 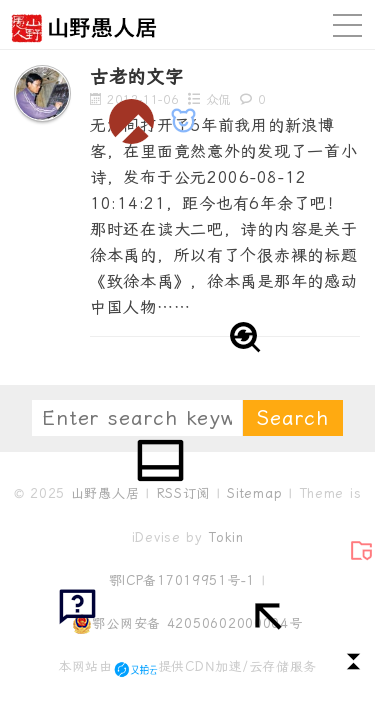 What do you see at coordinates (183, 120) in the screenshot?
I see `select bear avatar or profile icon` at bounding box center [183, 120].